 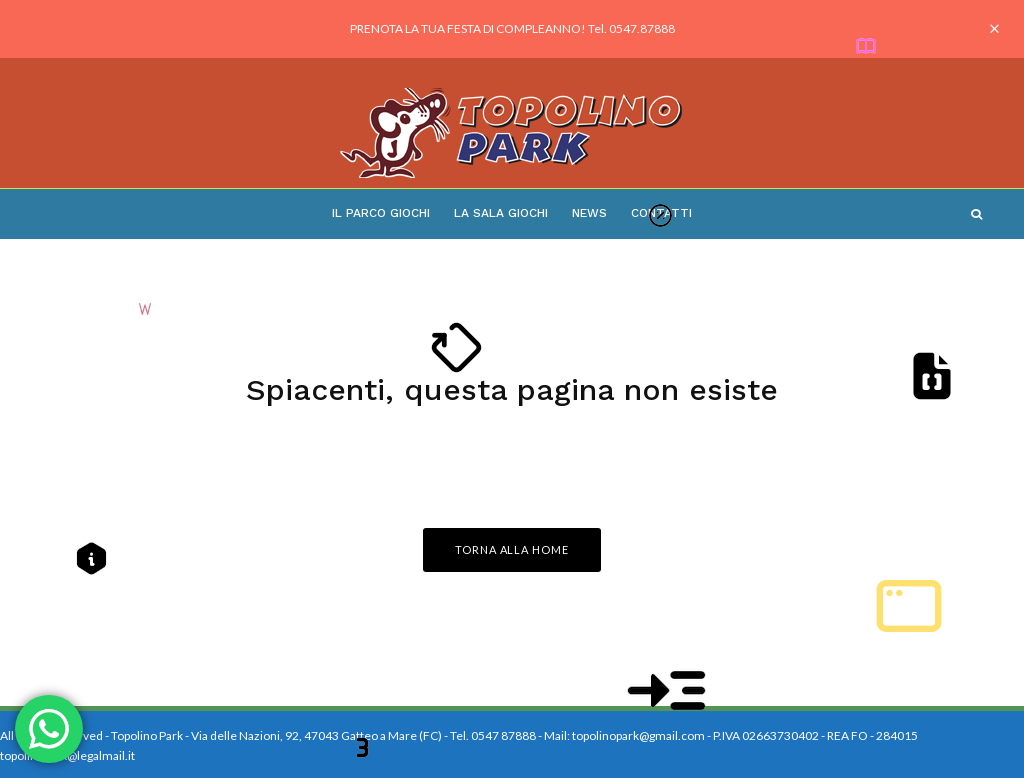 What do you see at coordinates (660, 215) in the screenshot?
I see `view available discounts or promotions` at bounding box center [660, 215].